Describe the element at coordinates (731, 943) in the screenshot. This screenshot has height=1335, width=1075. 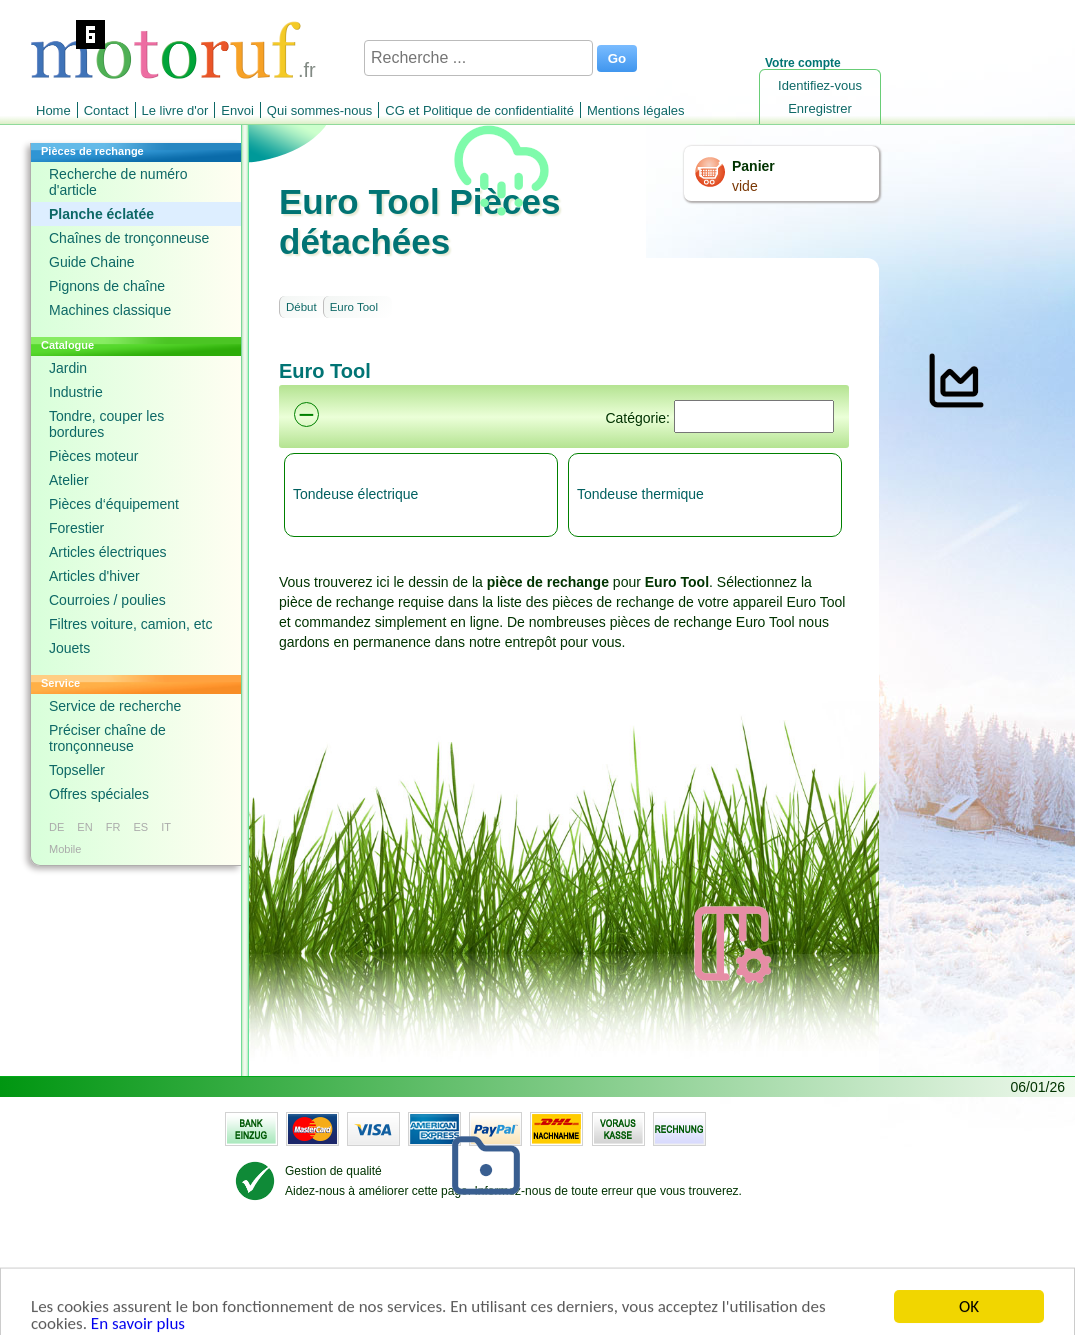
I see `configure column layout settings` at that location.